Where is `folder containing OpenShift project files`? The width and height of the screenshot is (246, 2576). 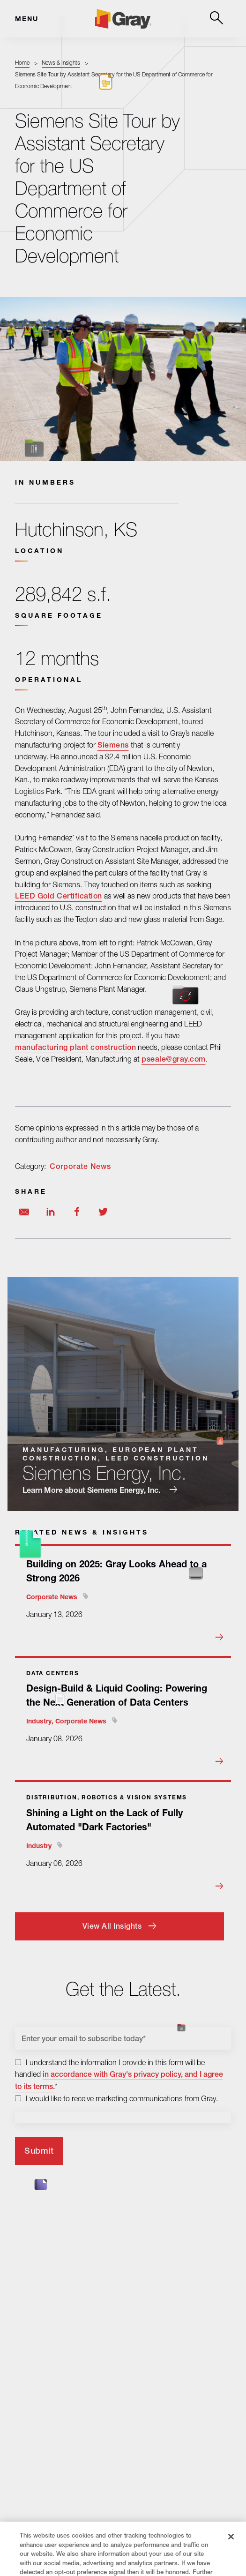 folder containing OpenShift project files is located at coordinates (185, 995).